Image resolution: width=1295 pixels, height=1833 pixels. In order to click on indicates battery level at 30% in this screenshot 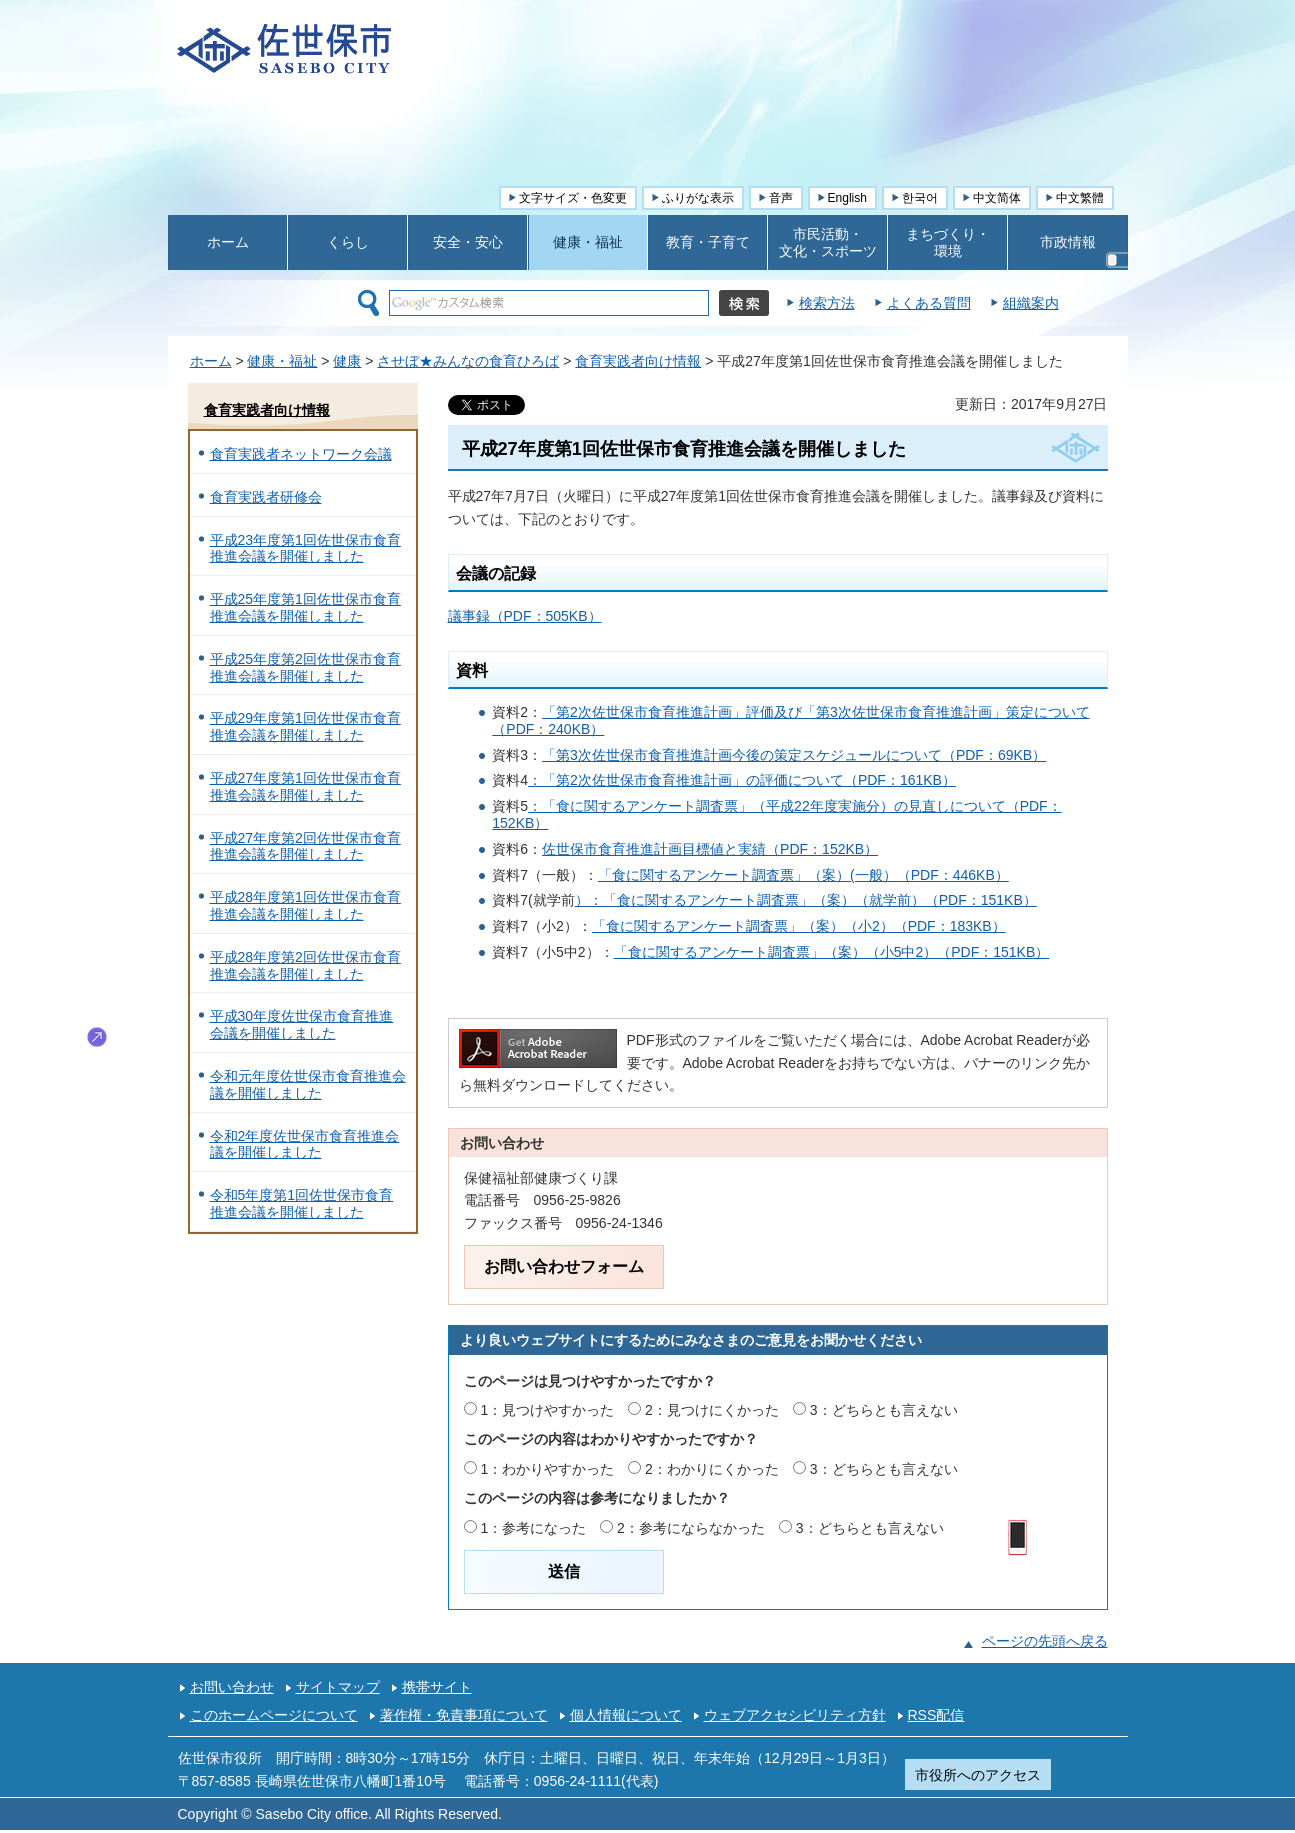, I will do `click(1121, 260)`.